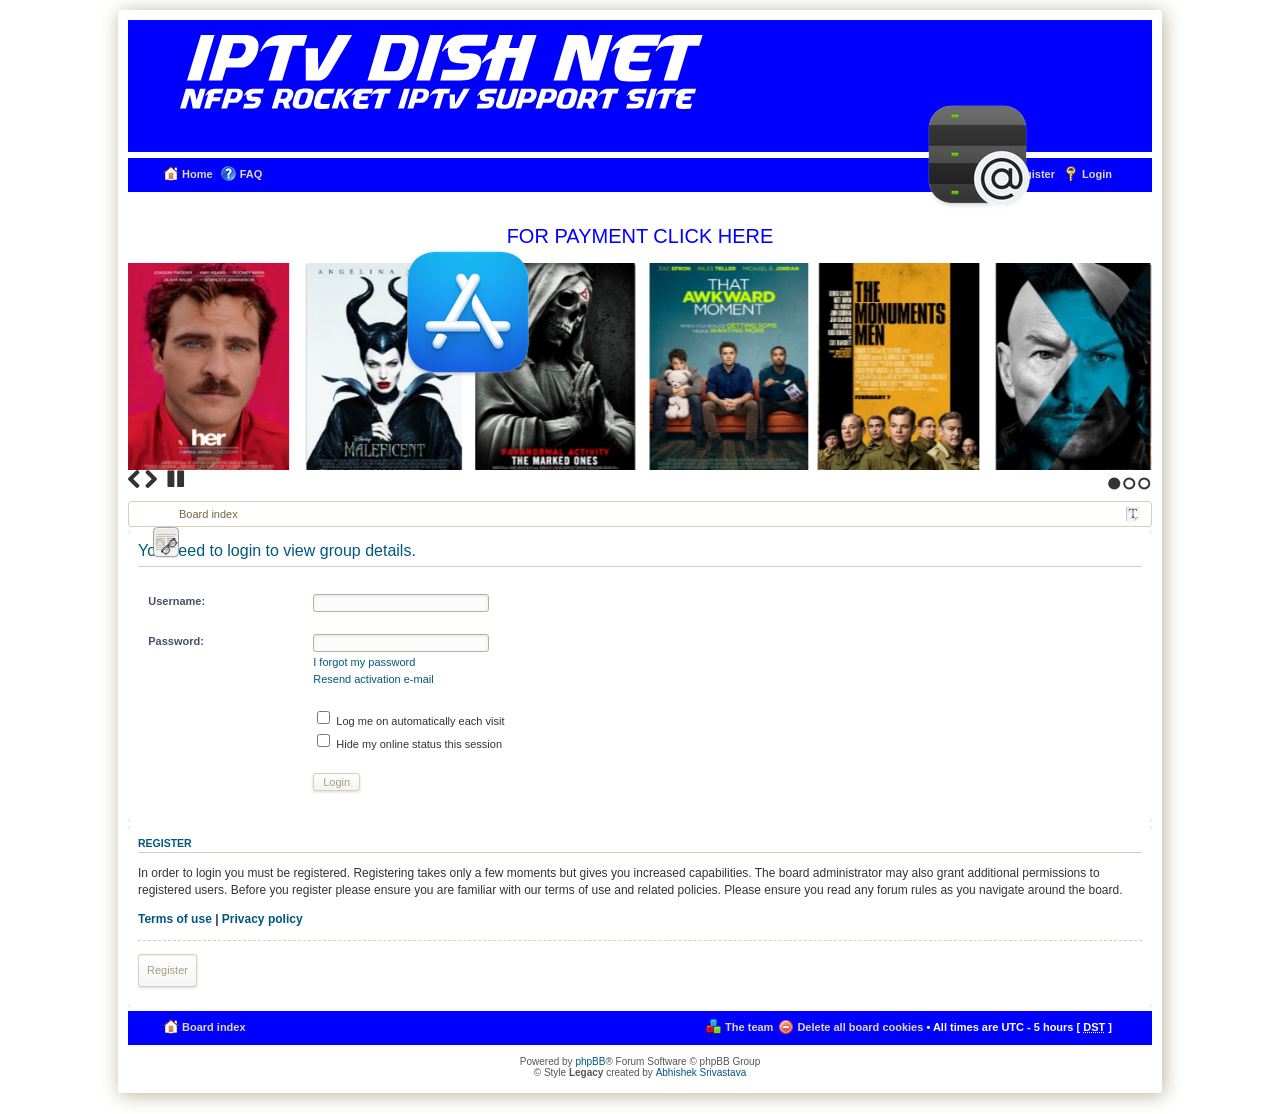 This screenshot has width=1280, height=1114. I want to click on configure dns server settings, so click(977, 154).